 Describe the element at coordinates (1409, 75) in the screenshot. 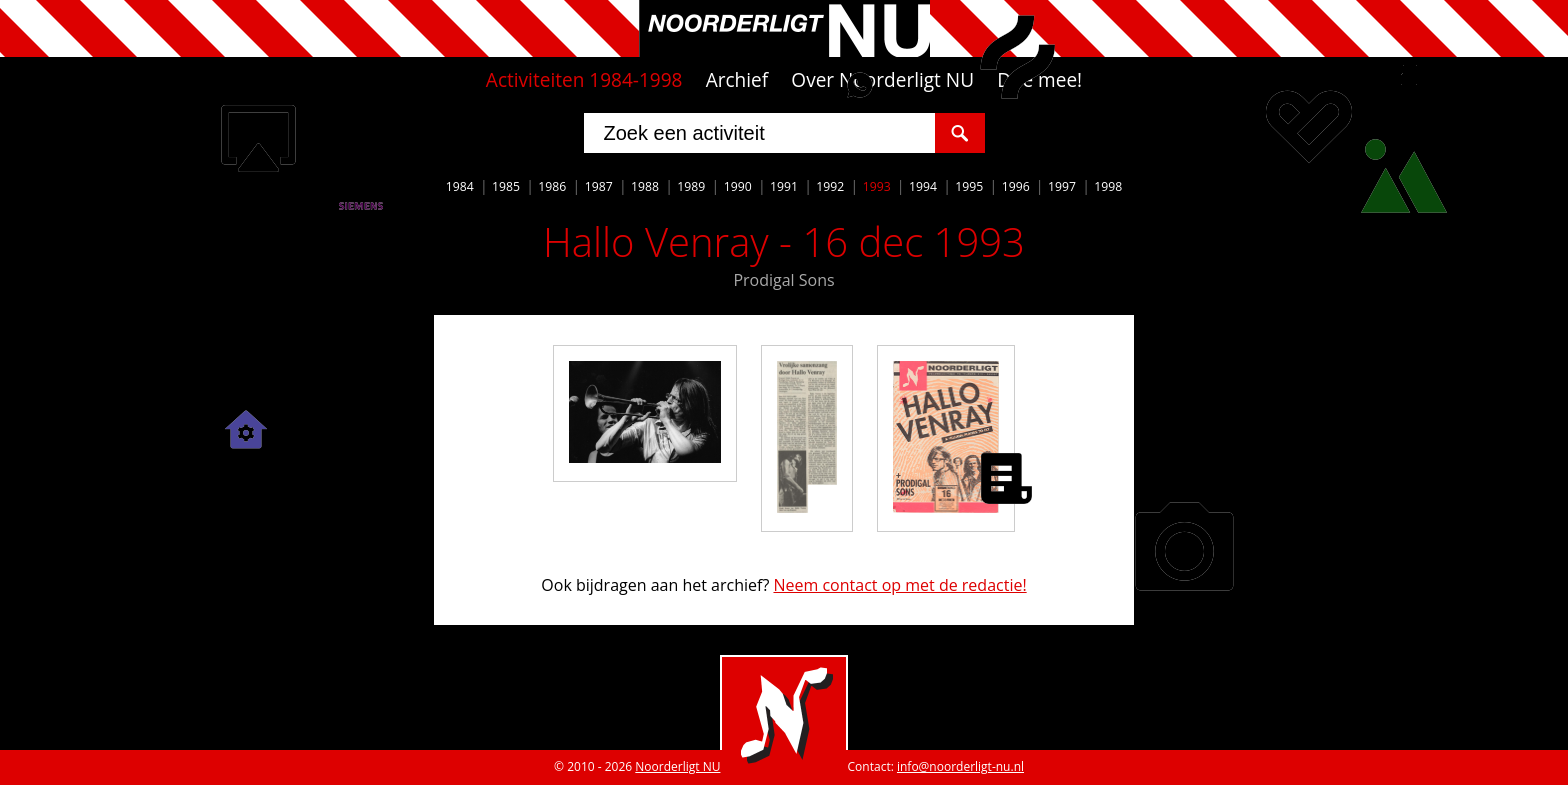

I see `access external storage settings` at that location.